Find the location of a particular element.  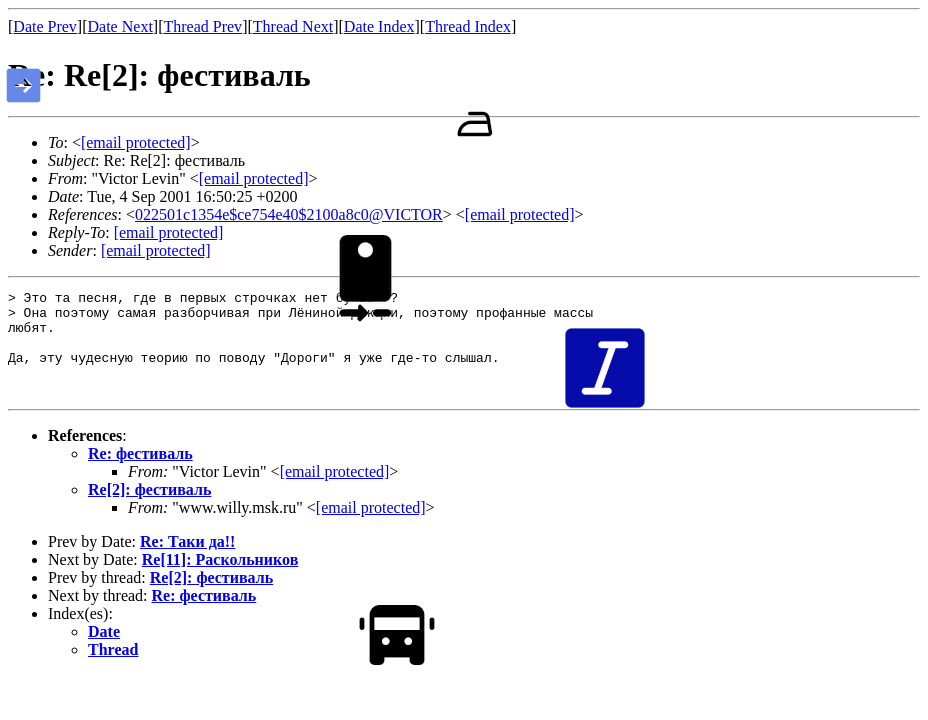

view public transit options is located at coordinates (397, 635).